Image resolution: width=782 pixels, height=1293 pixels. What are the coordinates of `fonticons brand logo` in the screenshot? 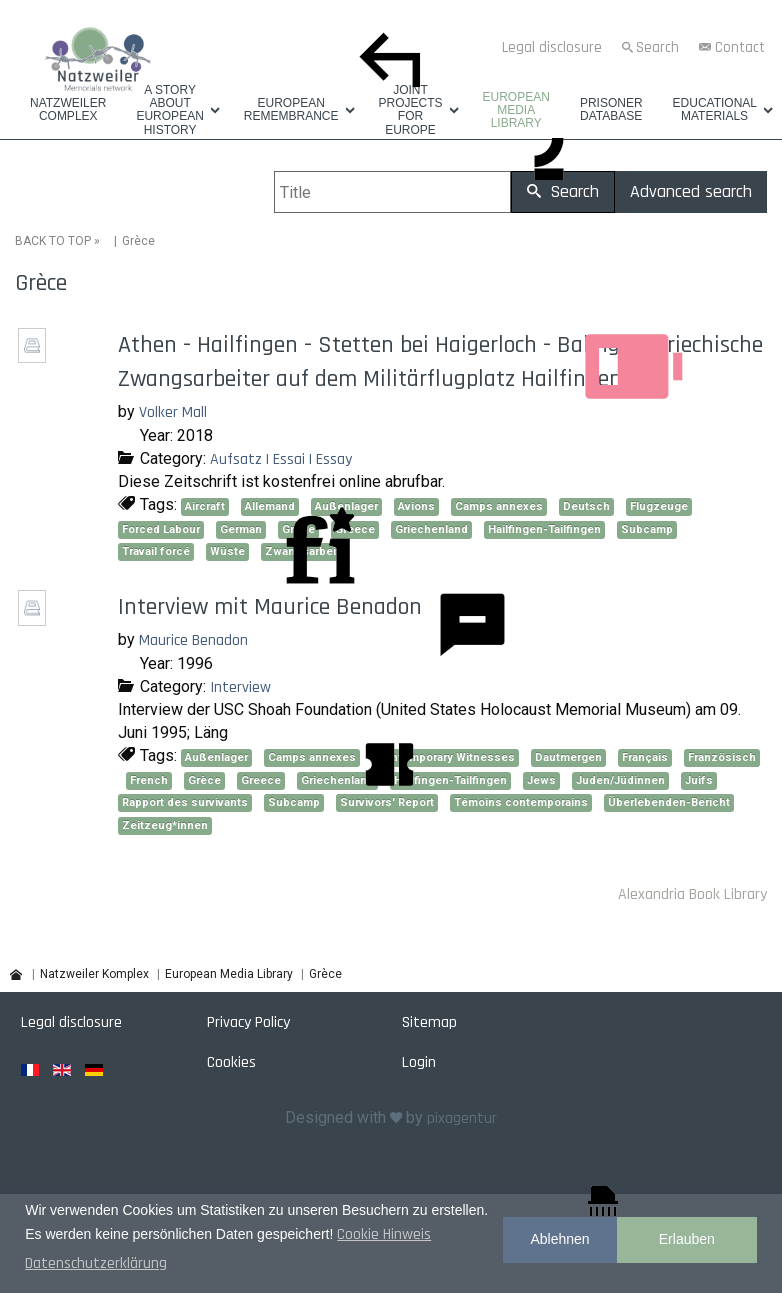 It's located at (320, 543).